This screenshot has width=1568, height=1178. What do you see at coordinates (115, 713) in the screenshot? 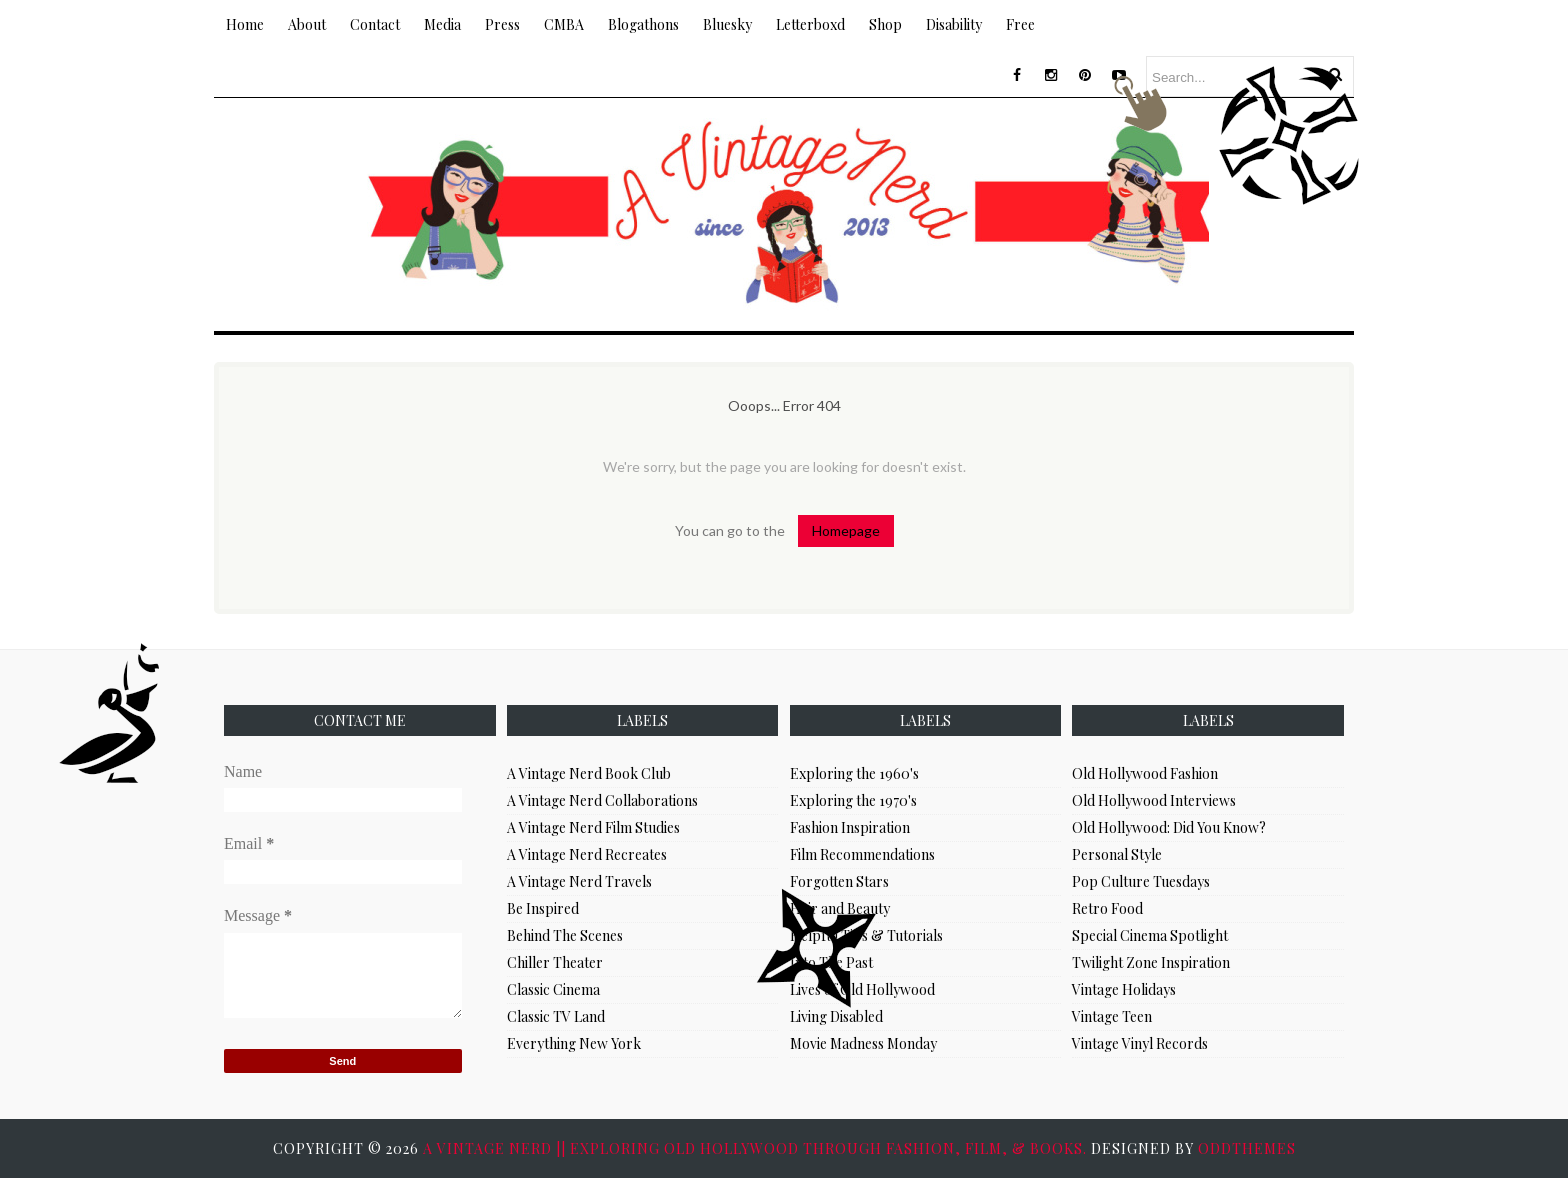
I see `pelican character or mascot in a game` at bounding box center [115, 713].